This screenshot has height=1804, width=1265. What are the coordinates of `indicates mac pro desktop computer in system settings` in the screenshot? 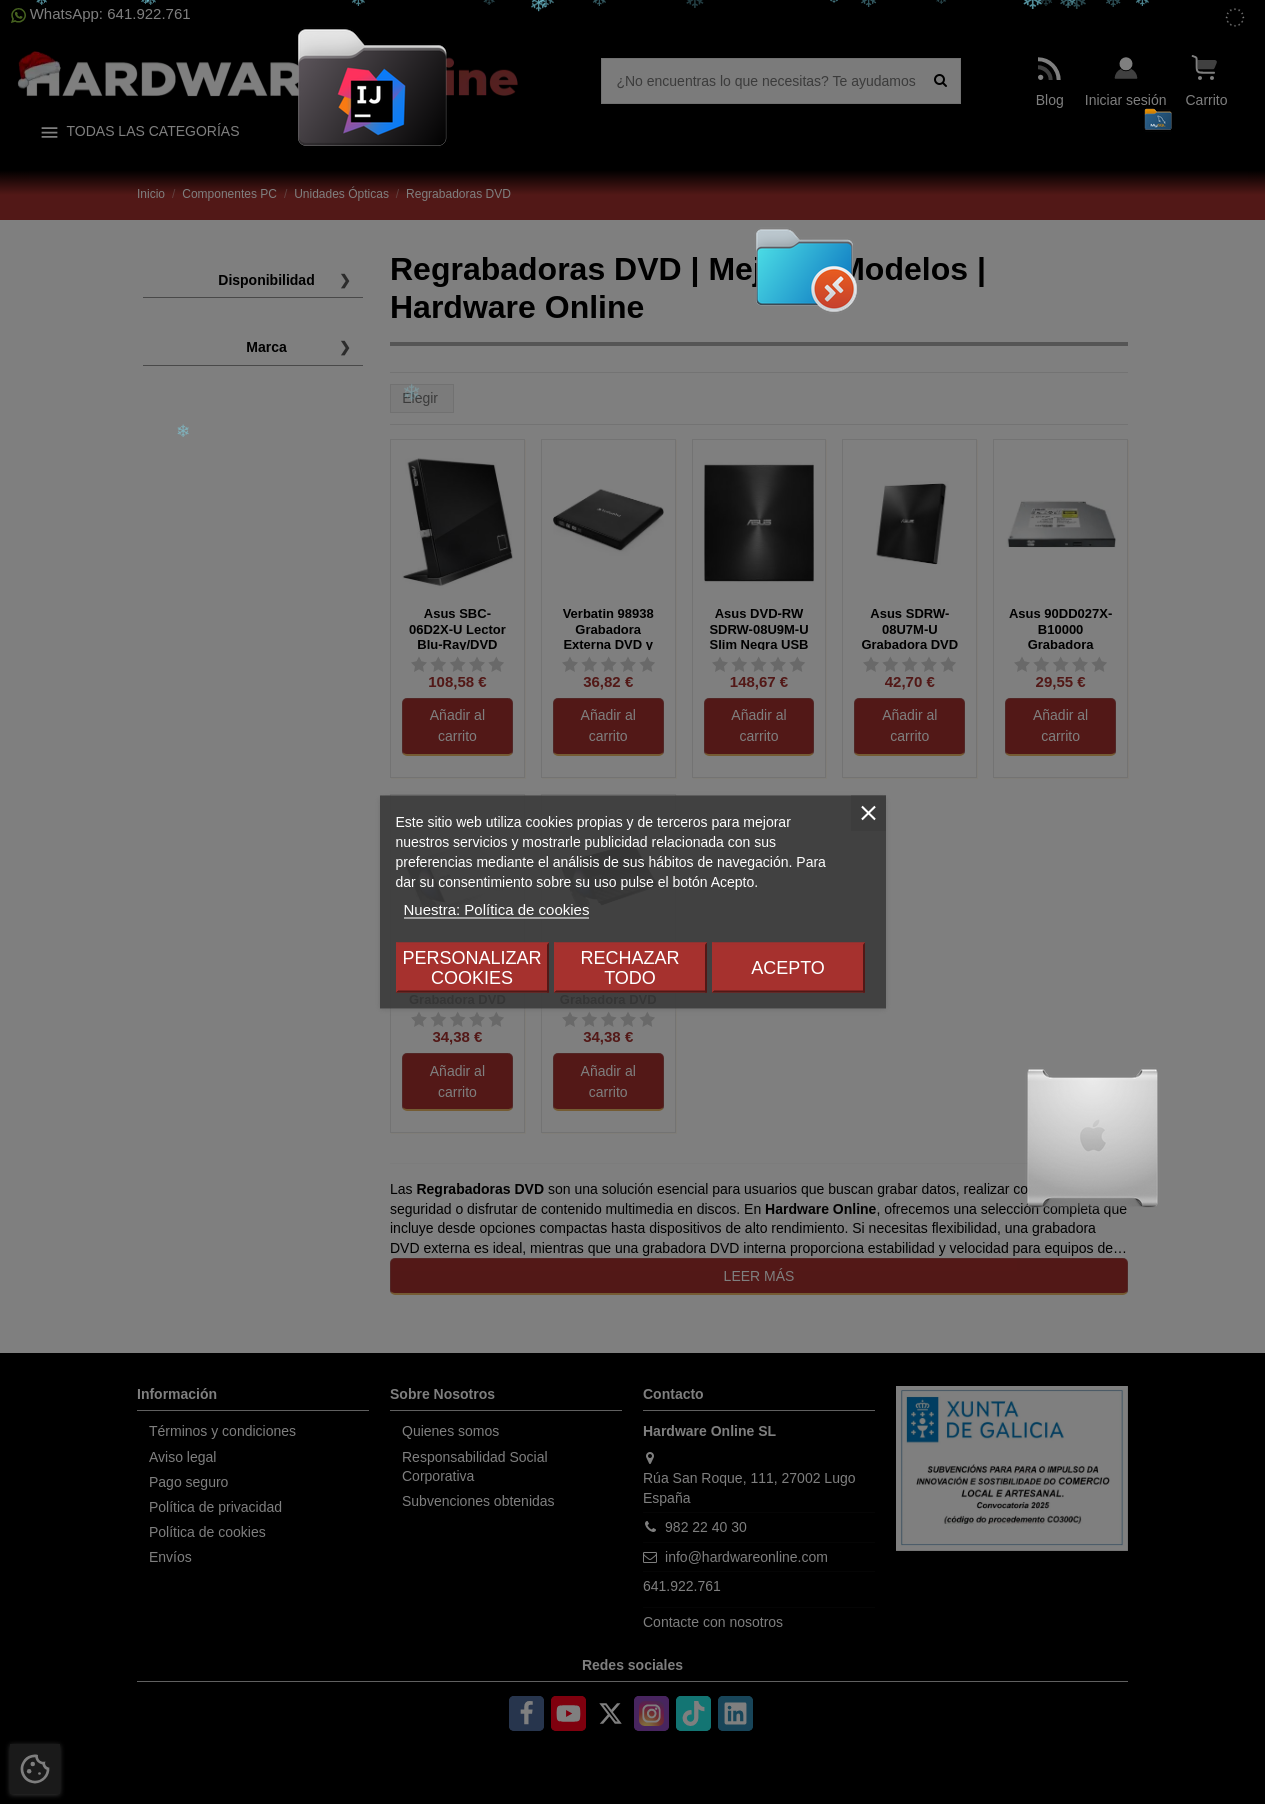 It's located at (1092, 1139).